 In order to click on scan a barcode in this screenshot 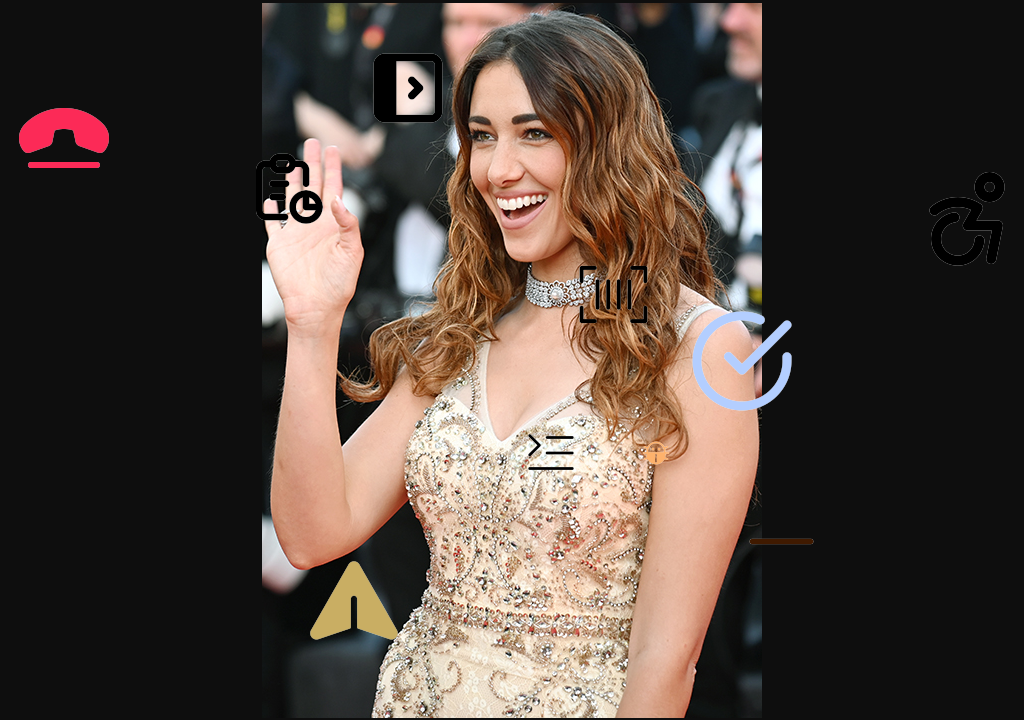, I will do `click(613, 294)`.